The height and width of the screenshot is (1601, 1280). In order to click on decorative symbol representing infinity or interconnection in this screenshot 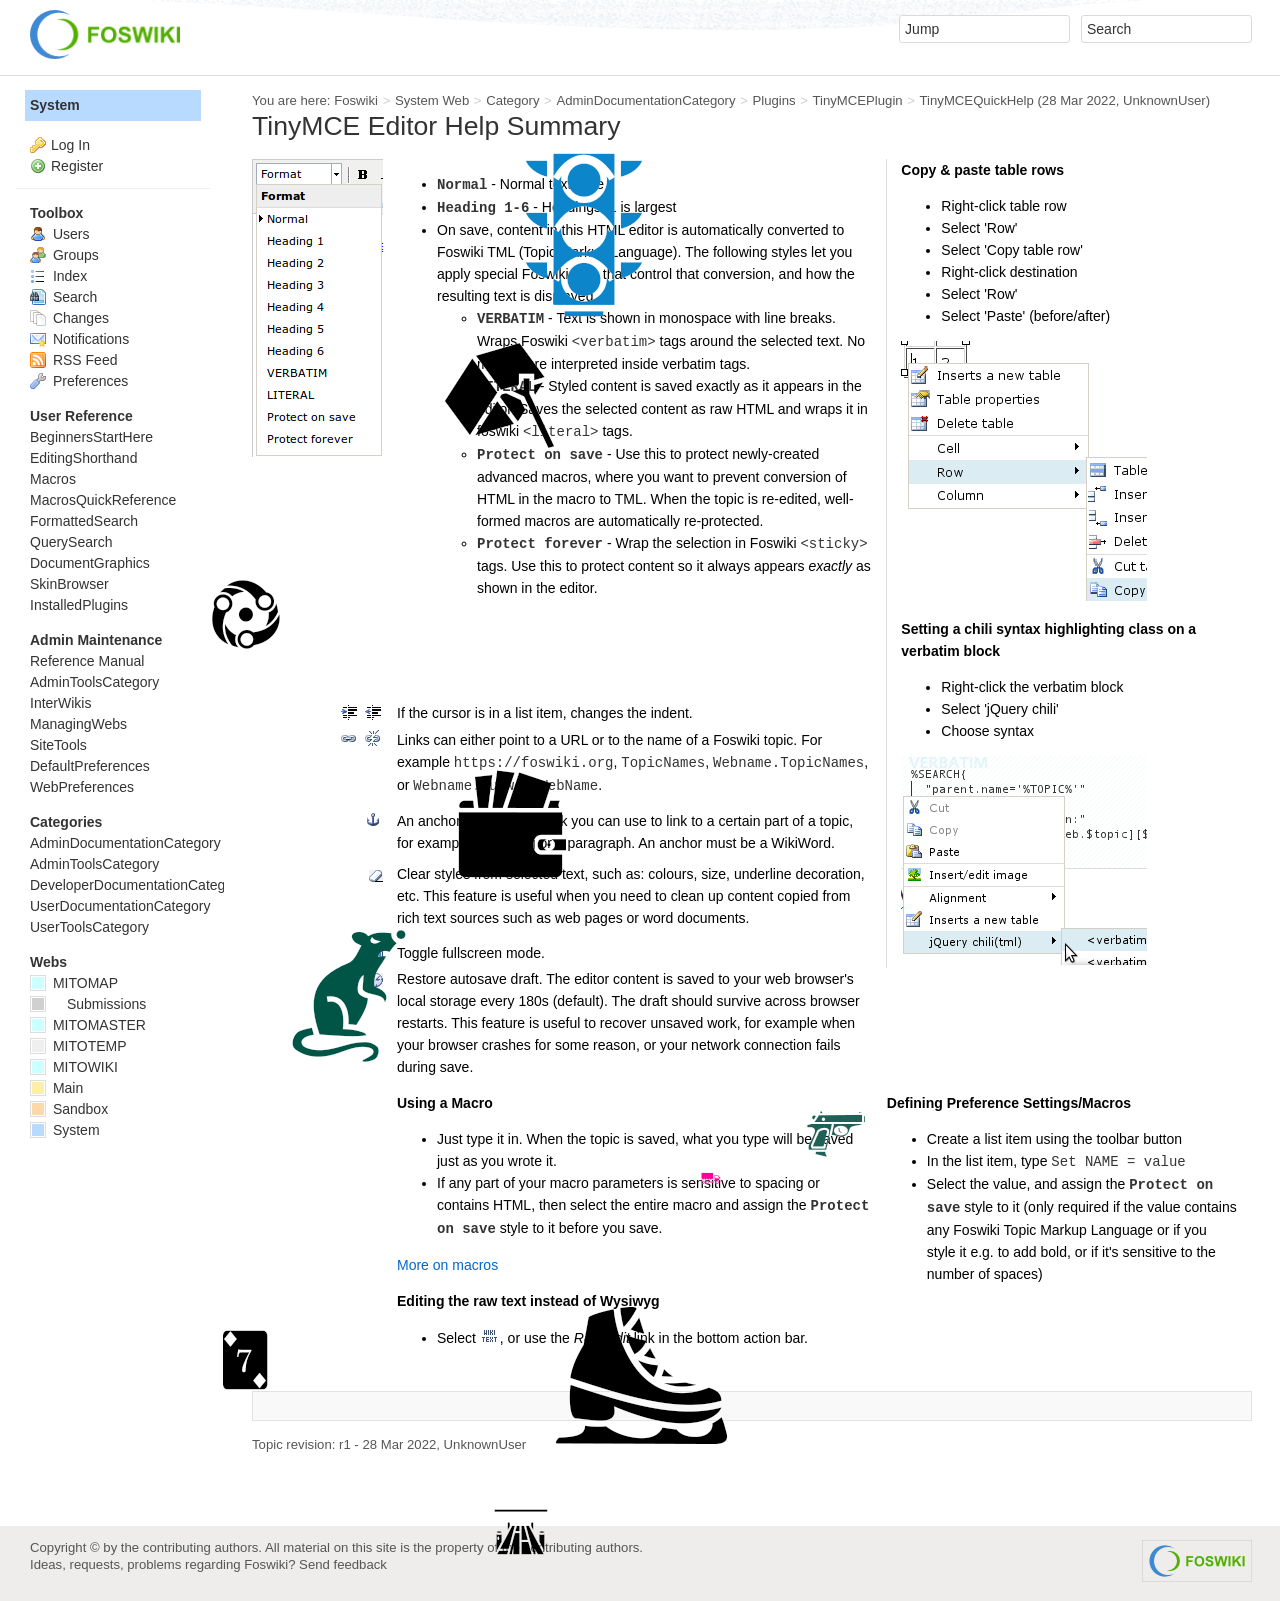, I will do `click(245, 614)`.